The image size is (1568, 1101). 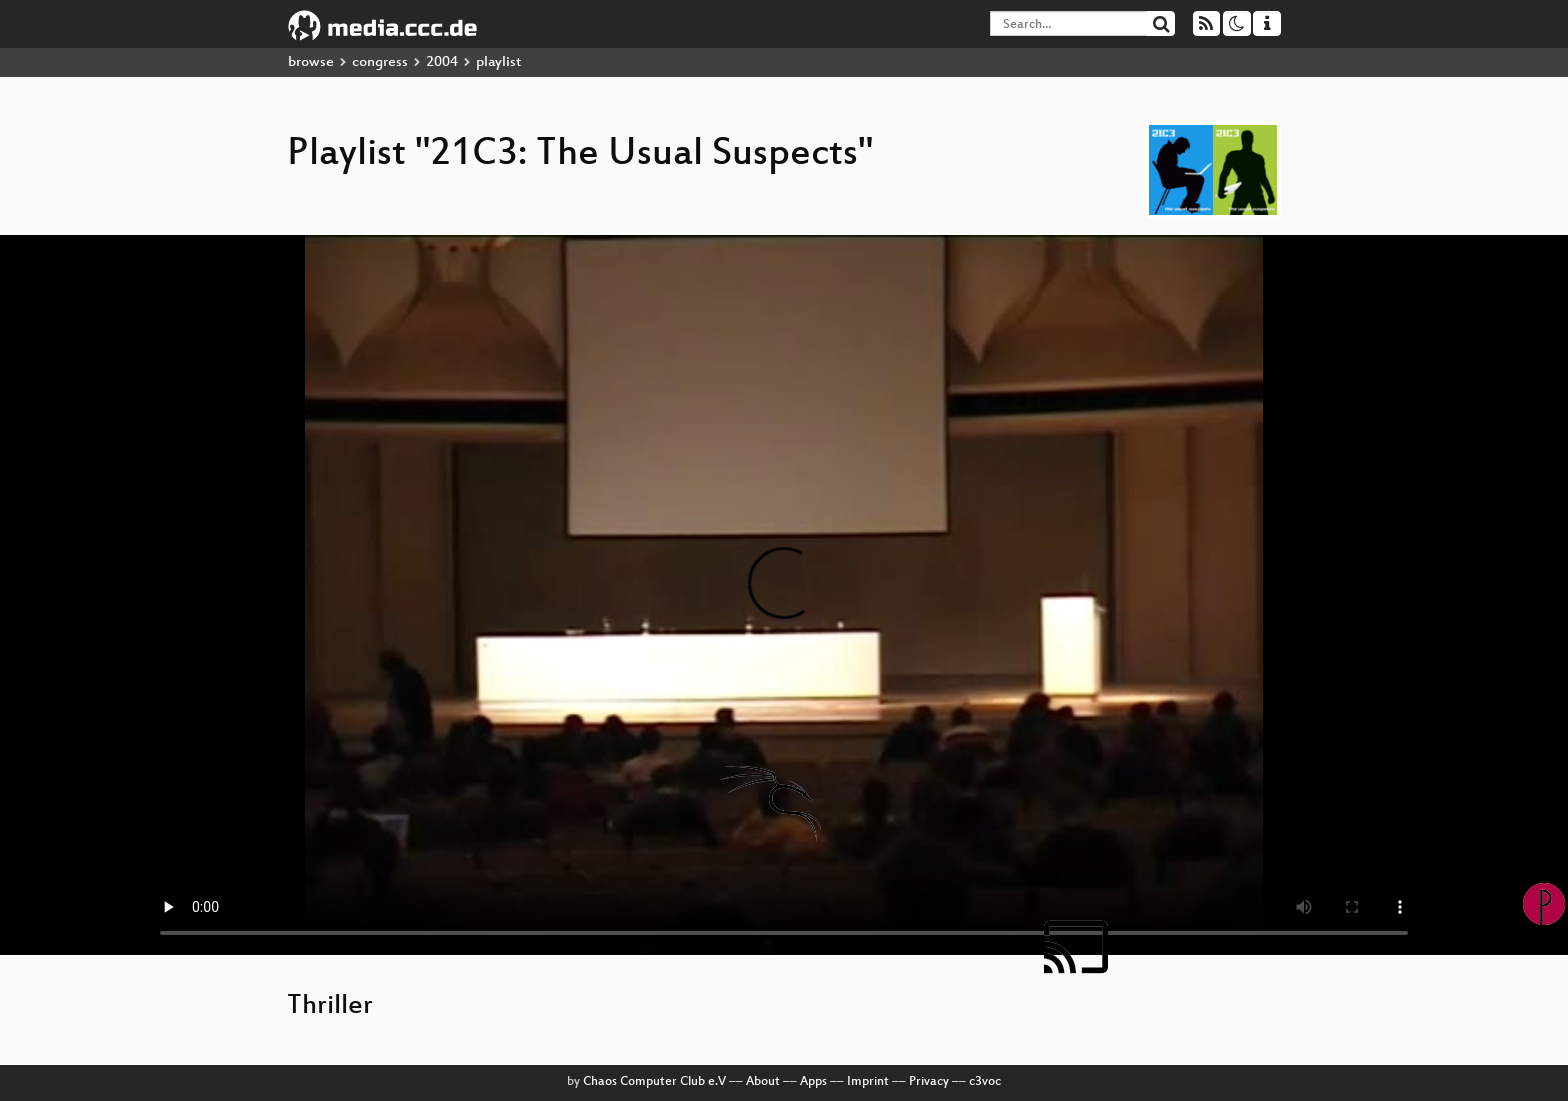 I want to click on cast media to a nearby device, so click(x=1076, y=947).